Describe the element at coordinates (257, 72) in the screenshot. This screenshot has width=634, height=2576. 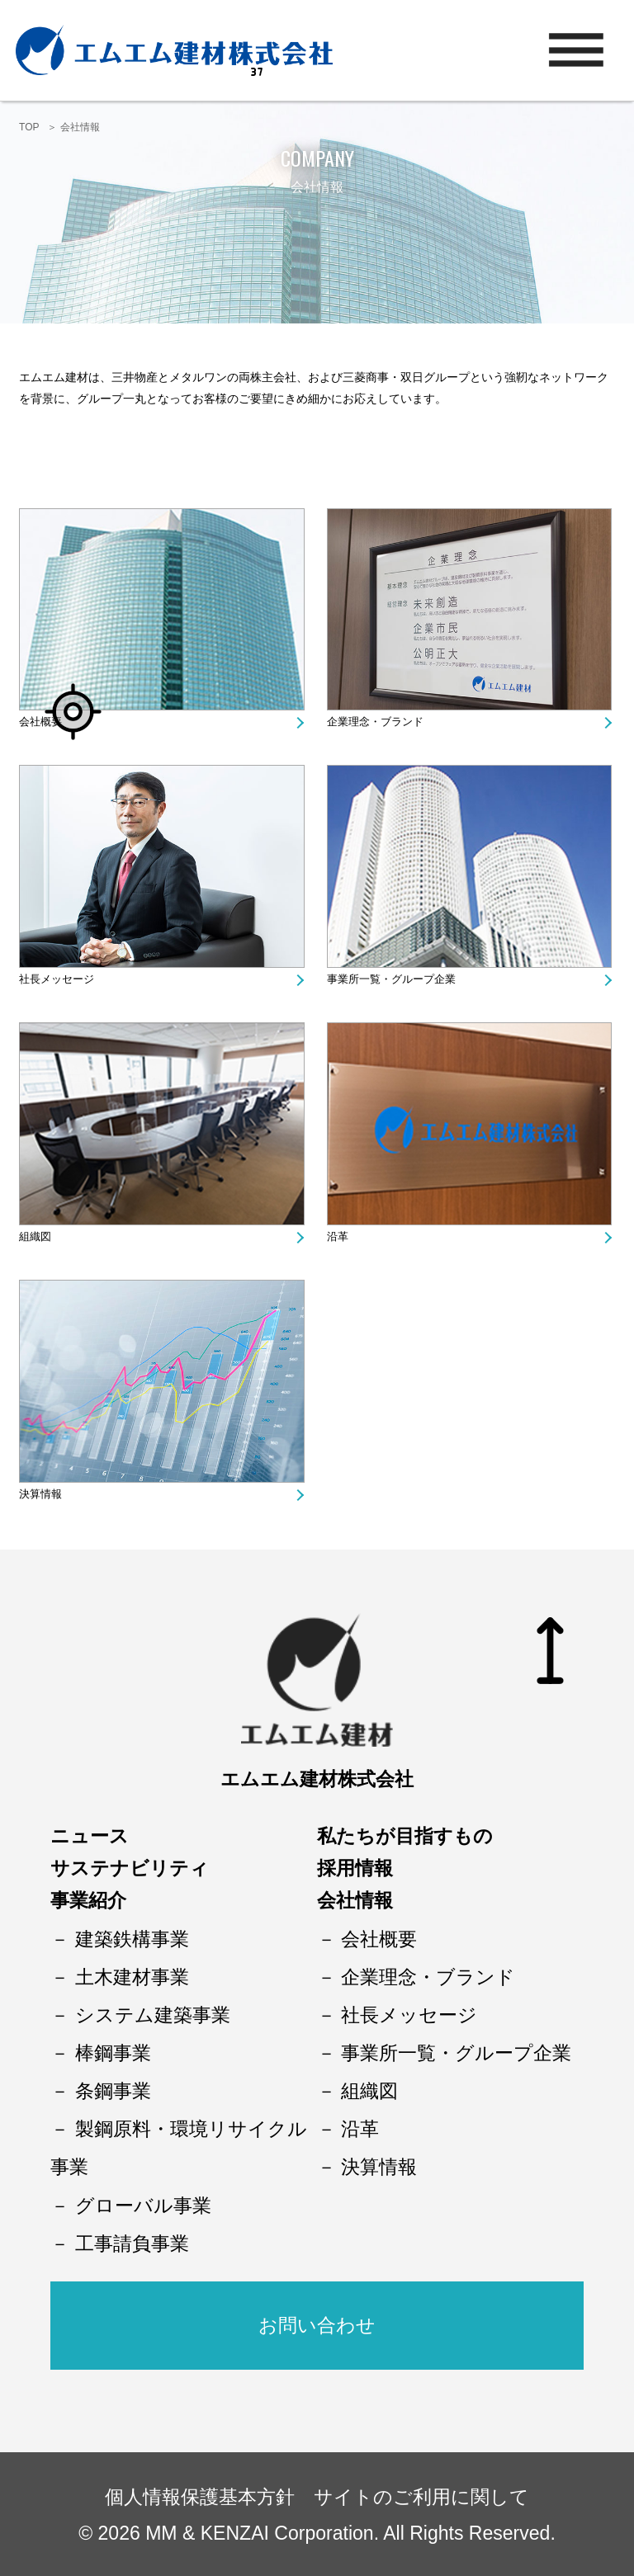
I see `displays the number 37 as a numeric indicator or badge` at that location.